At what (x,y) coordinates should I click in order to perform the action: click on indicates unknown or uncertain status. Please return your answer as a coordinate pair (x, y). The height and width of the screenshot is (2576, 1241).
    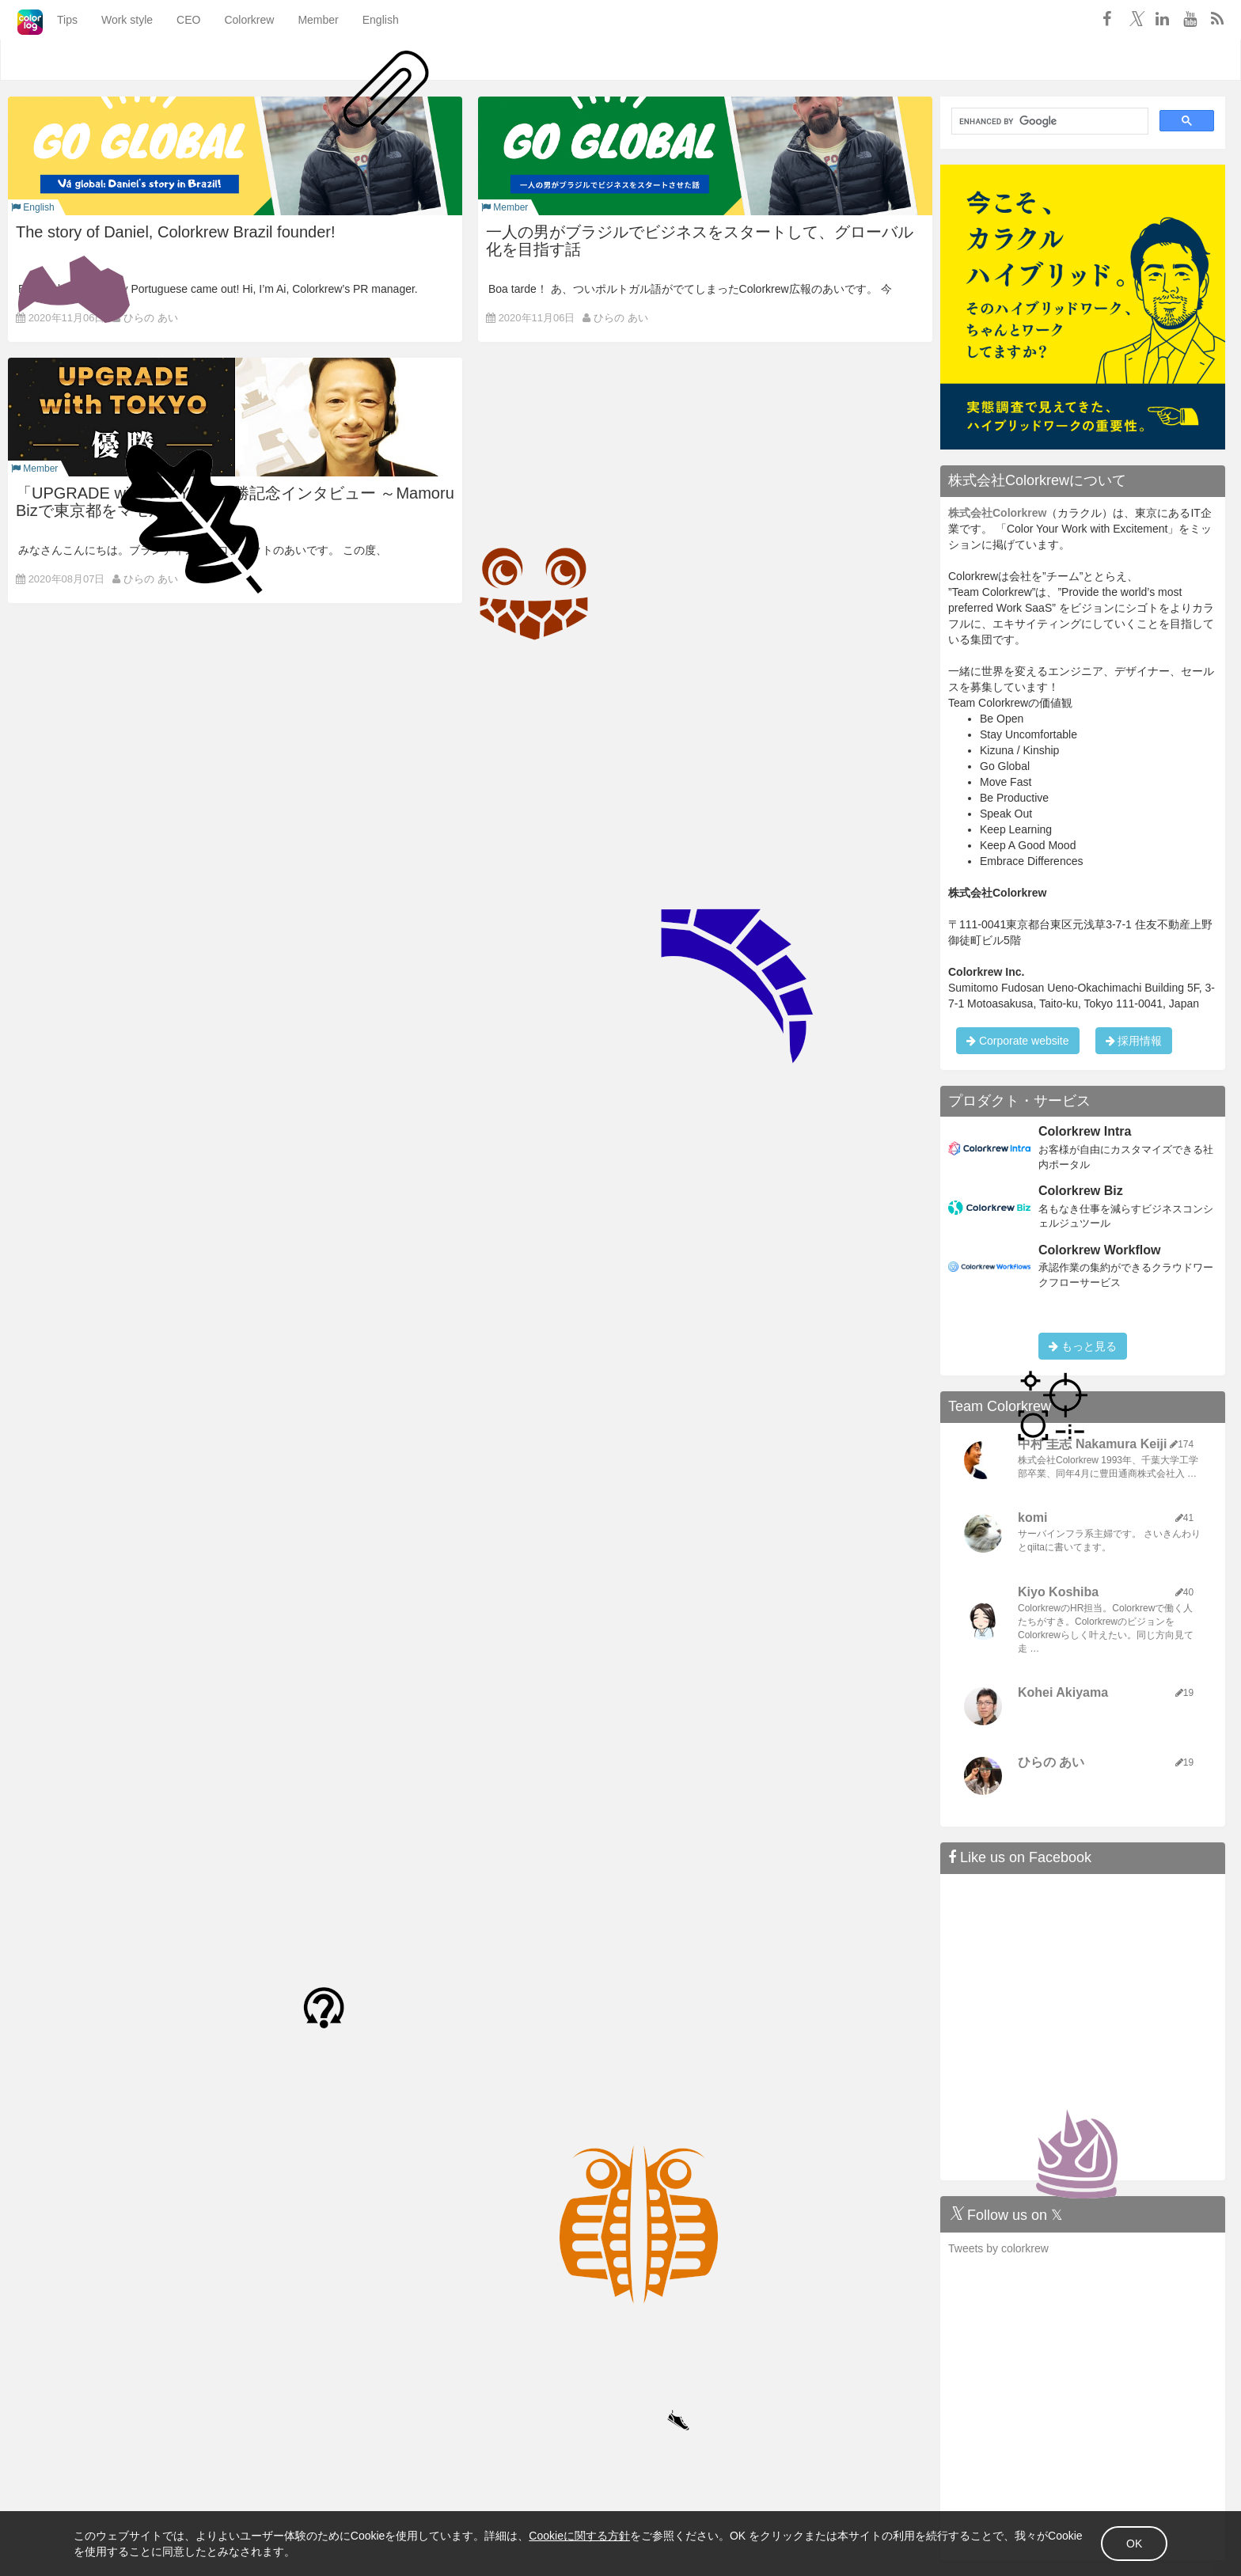
    Looking at the image, I should click on (324, 2008).